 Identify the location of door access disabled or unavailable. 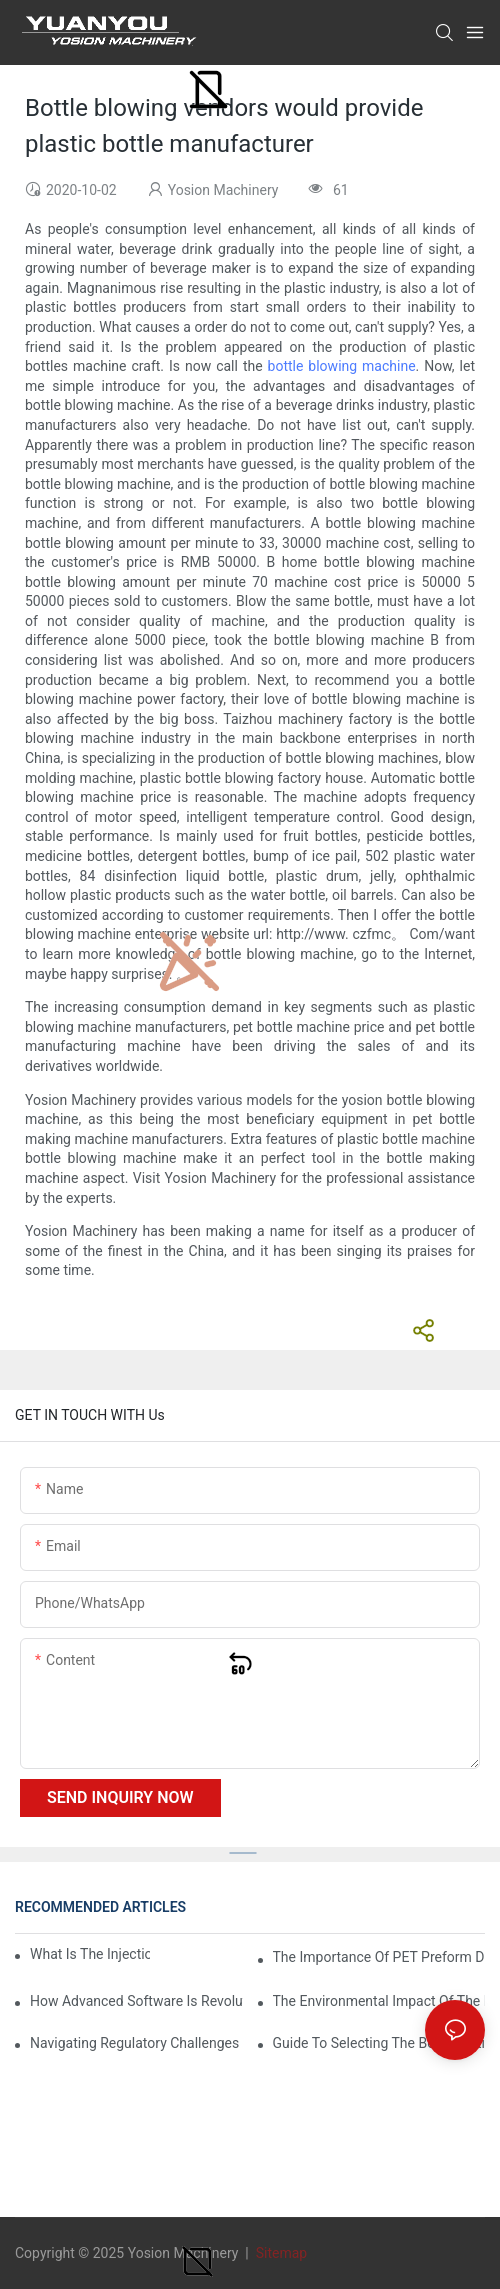
(208, 89).